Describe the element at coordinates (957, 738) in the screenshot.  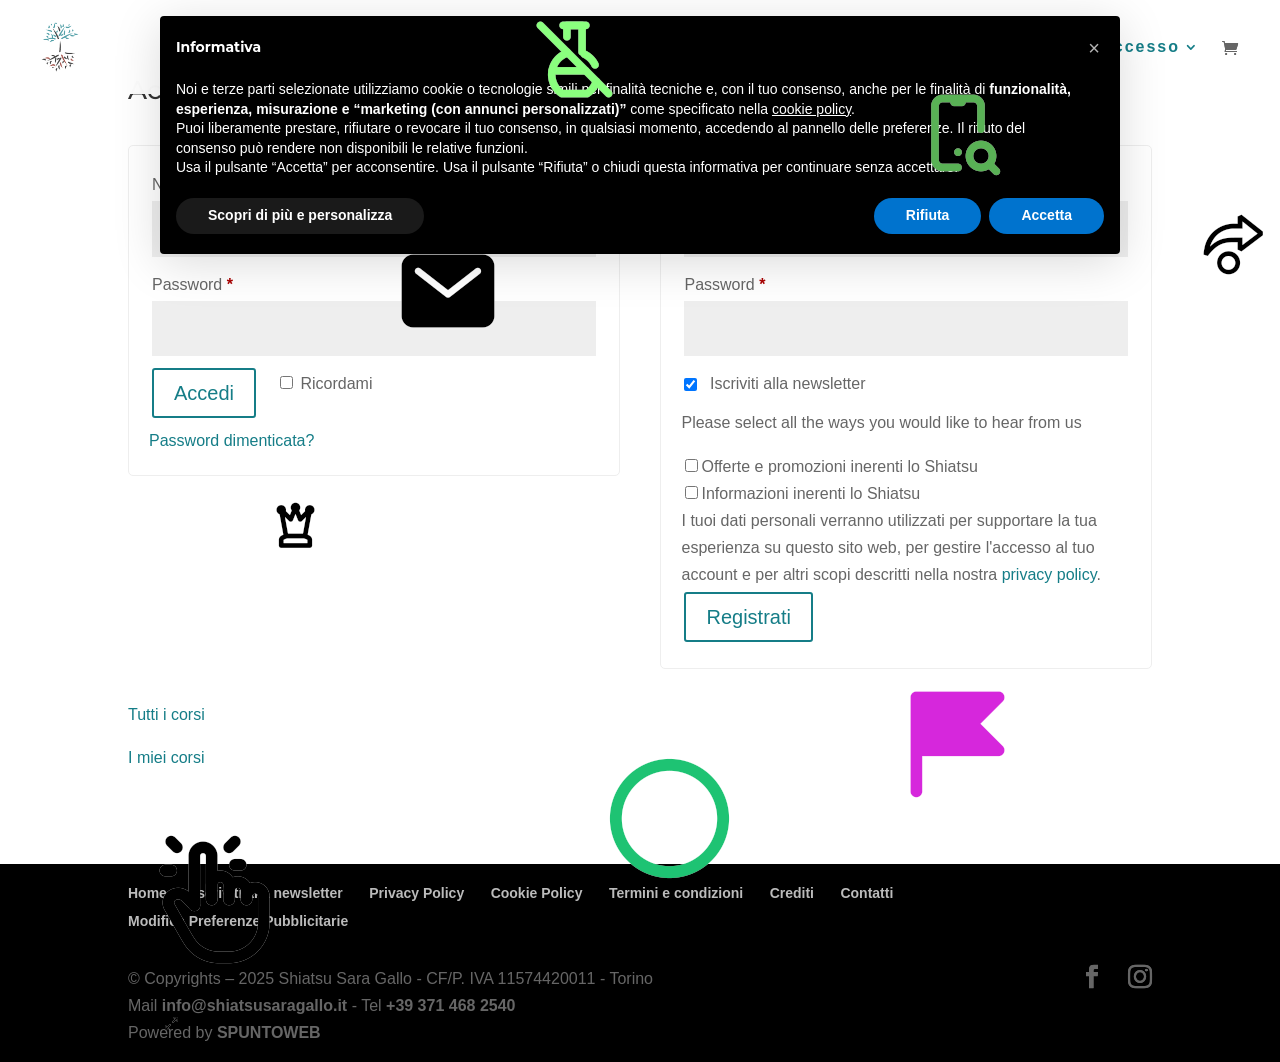
I see `flag or bookmark an item` at that location.